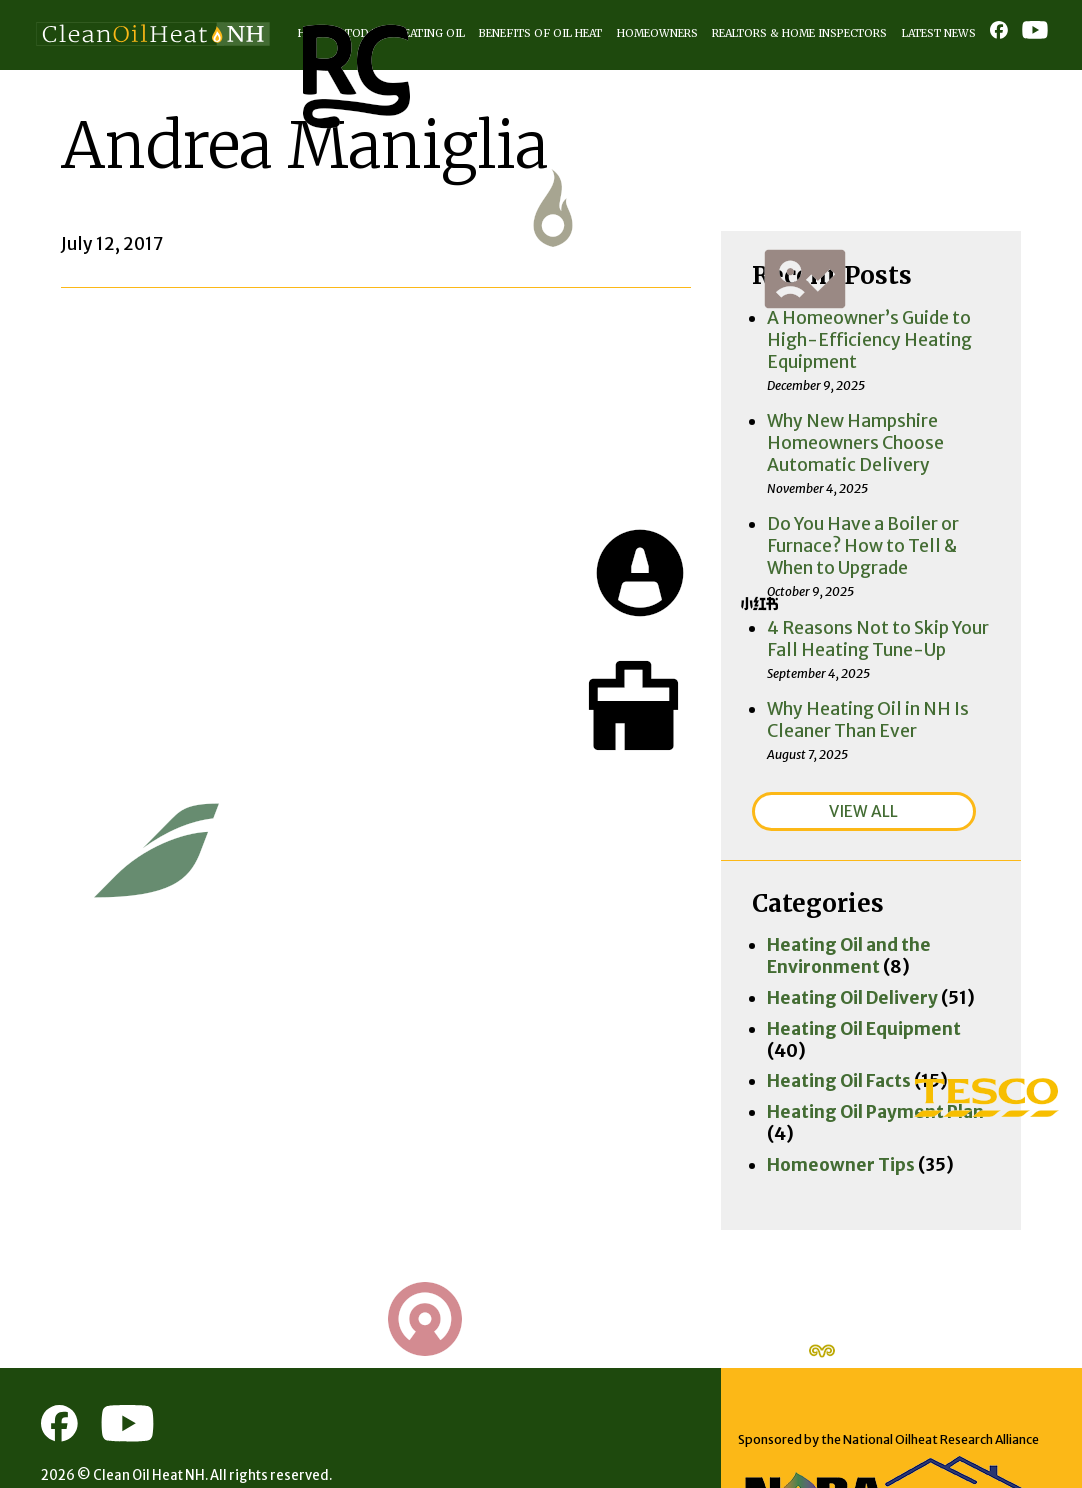 This screenshot has height=1488, width=1082. Describe the element at coordinates (986, 1097) in the screenshot. I see `open the Tesco app or website` at that location.